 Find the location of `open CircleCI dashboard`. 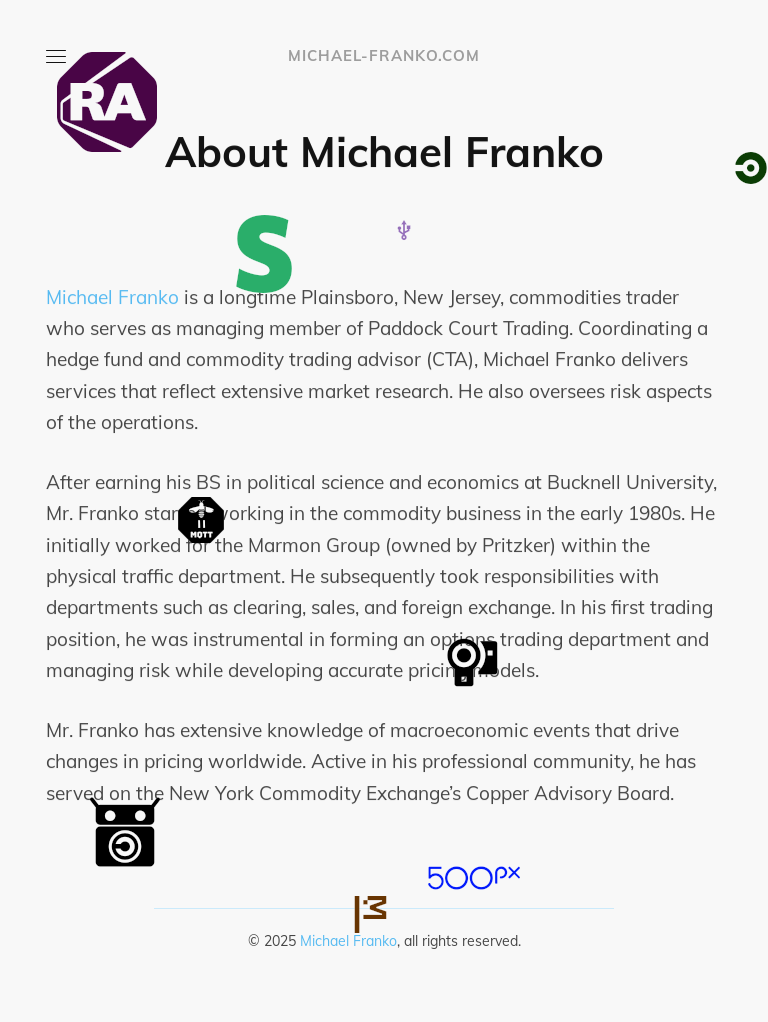

open CircleCI dashboard is located at coordinates (751, 168).